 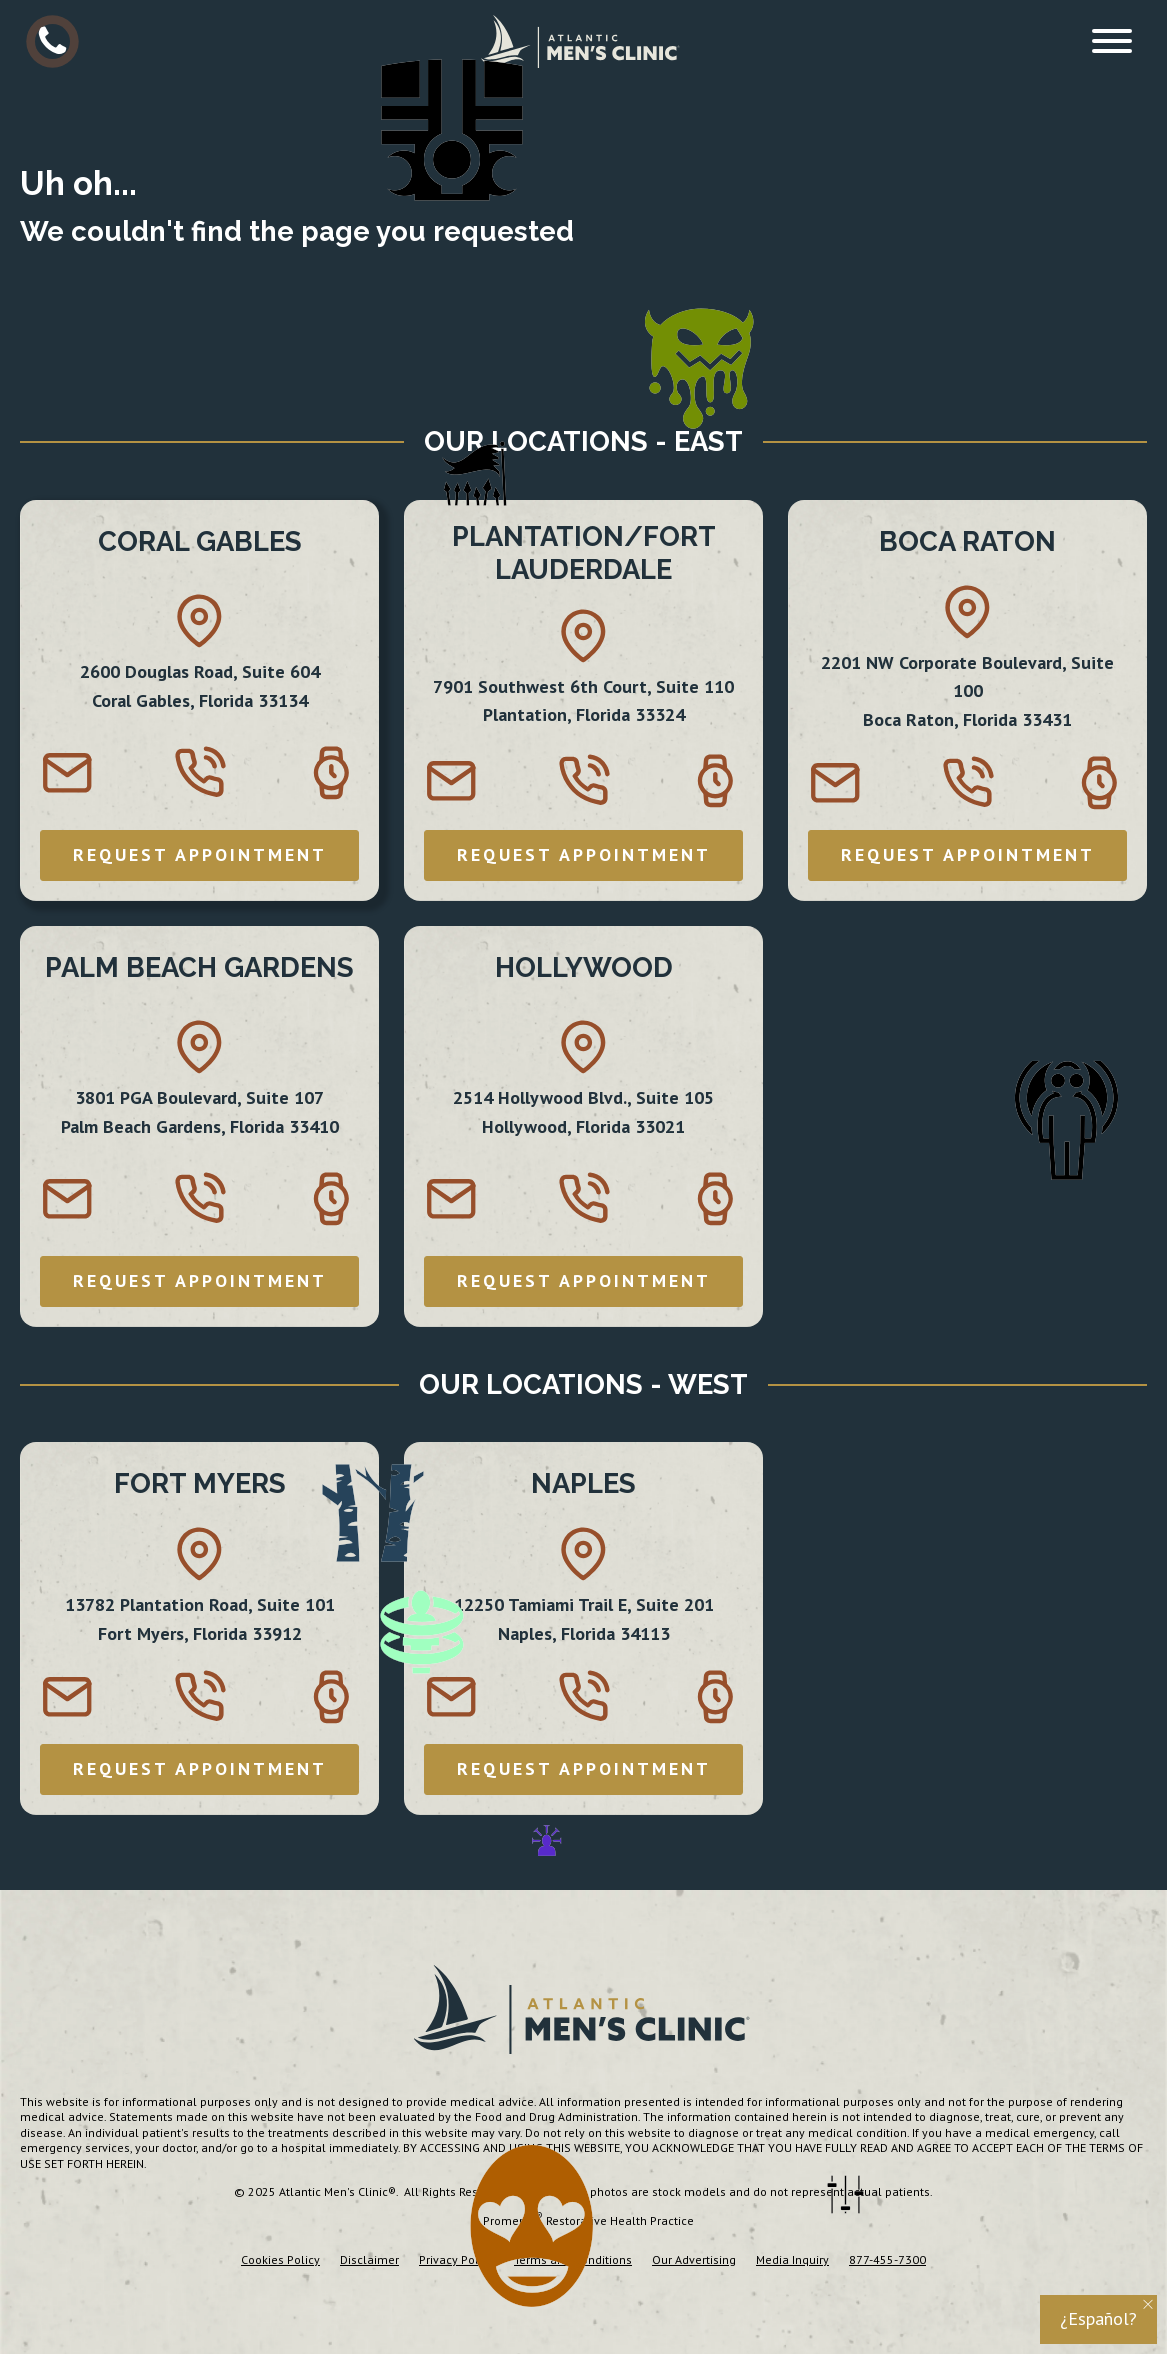 I want to click on indicates a headache or migraine condition, so click(x=546, y=1840).